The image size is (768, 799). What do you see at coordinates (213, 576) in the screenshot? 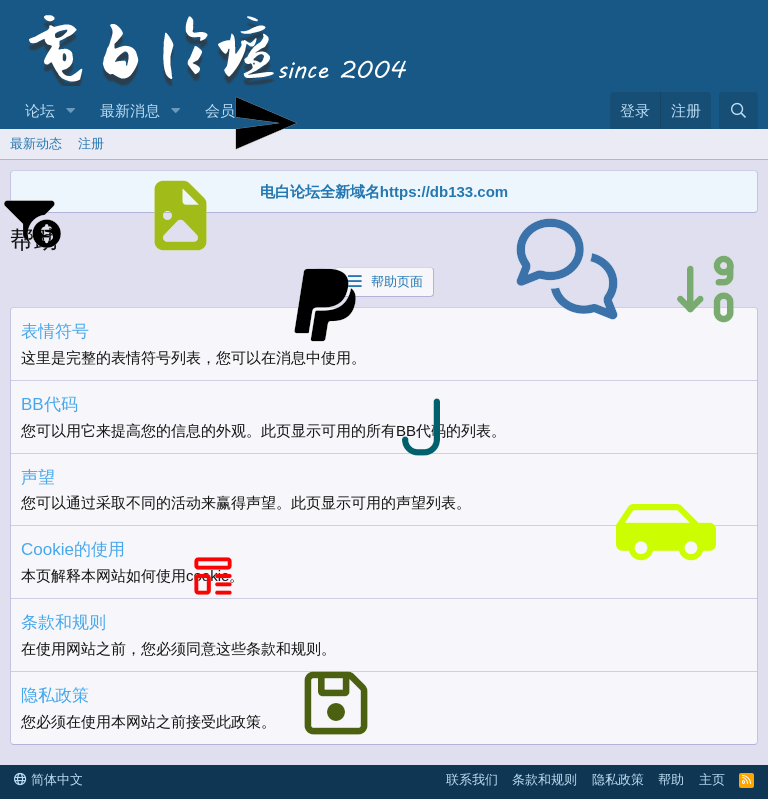
I see `access page or document templates` at bounding box center [213, 576].